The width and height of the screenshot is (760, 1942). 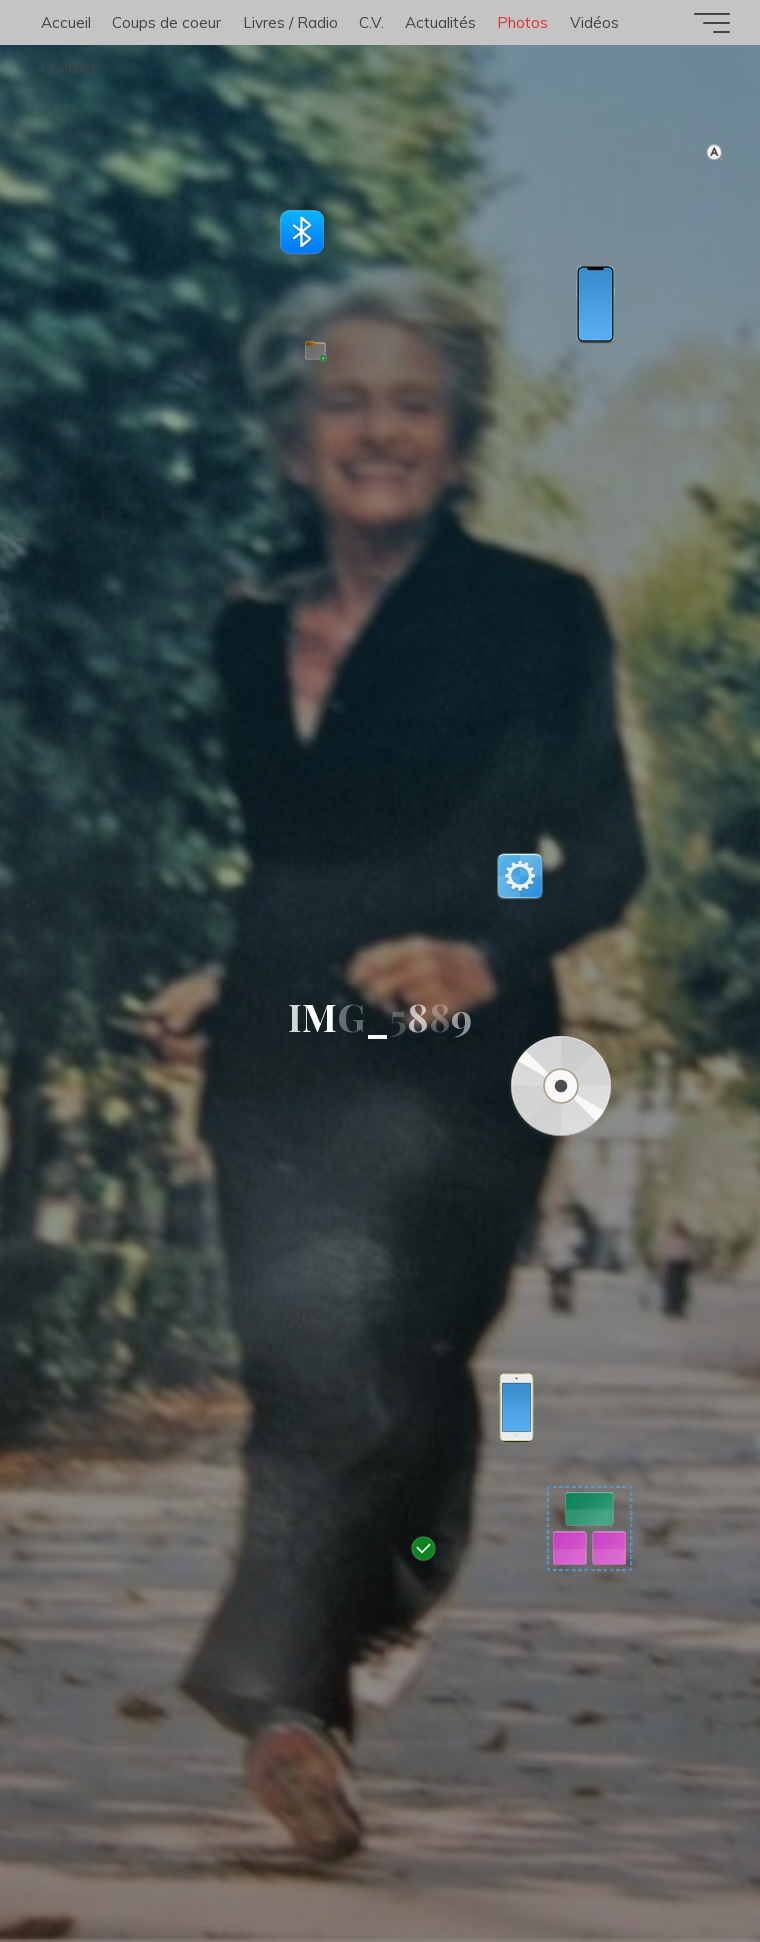 I want to click on indicates a connected iPhone 12 Pro Max device, so click(x=595, y=305).